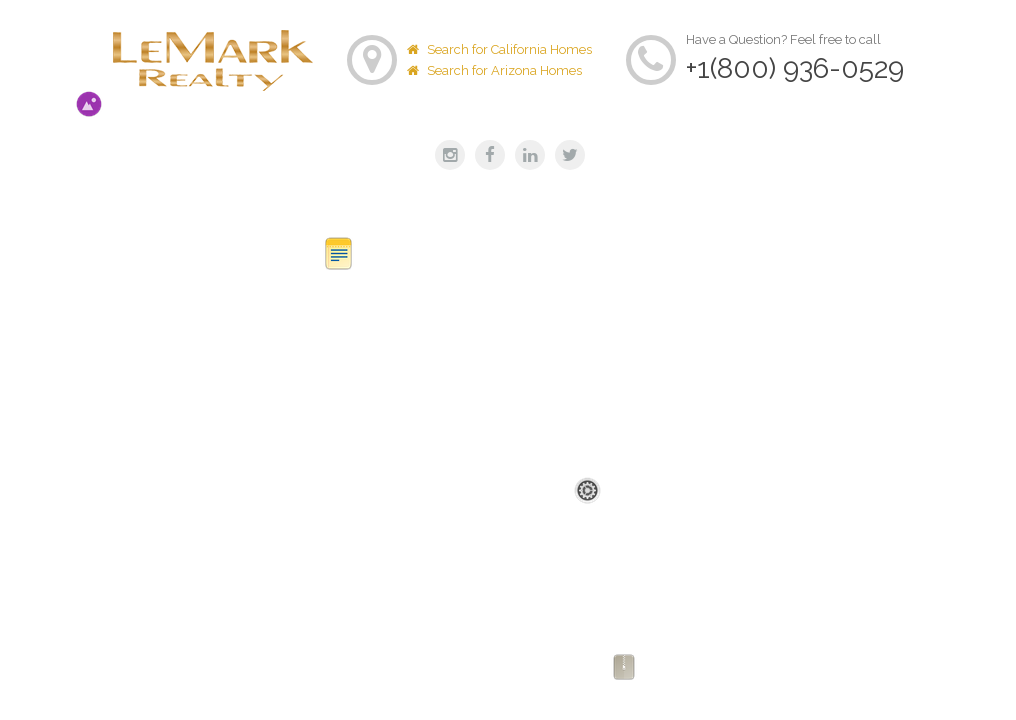  Describe the element at coordinates (89, 104) in the screenshot. I see `indicates a photo or image file` at that location.